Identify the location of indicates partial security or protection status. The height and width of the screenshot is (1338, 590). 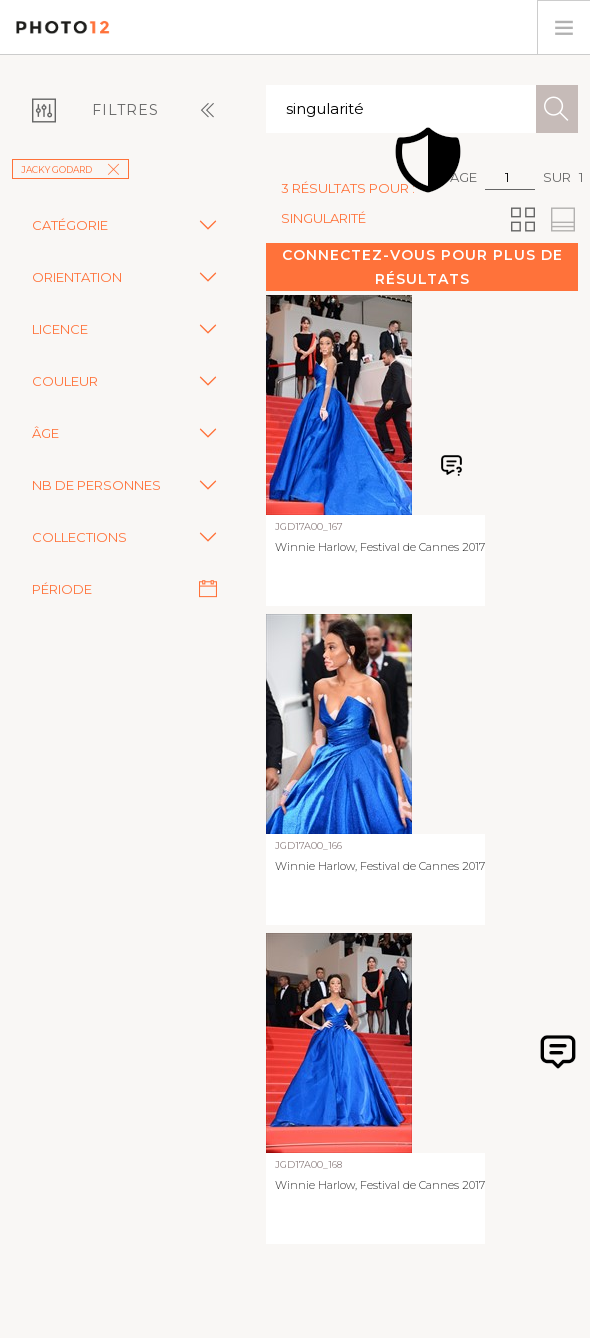
(428, 160).